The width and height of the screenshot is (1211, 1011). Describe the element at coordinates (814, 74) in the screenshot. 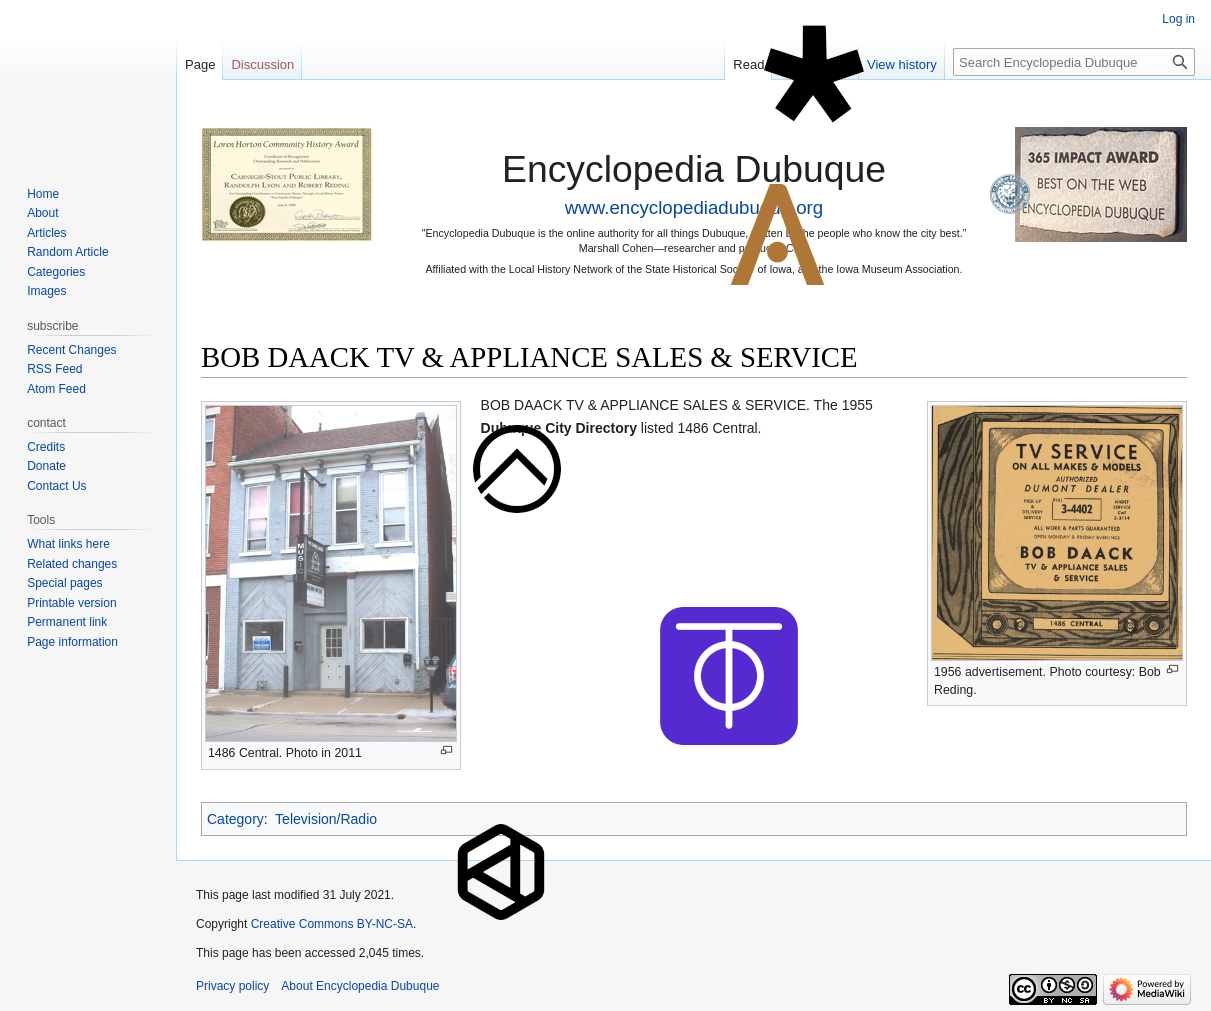

I see `diaspora social network logo` at that location.